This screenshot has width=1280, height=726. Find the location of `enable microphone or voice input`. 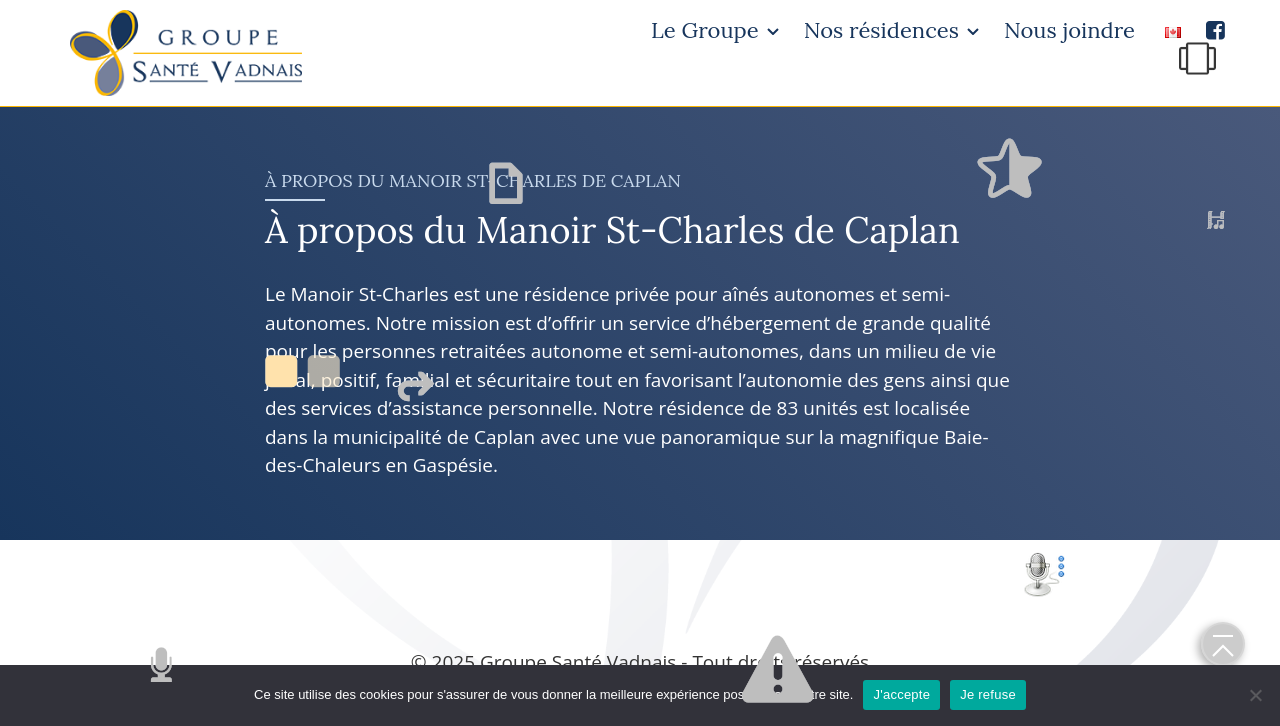

enable microphone or voice input is located at coordinates (162, 663).